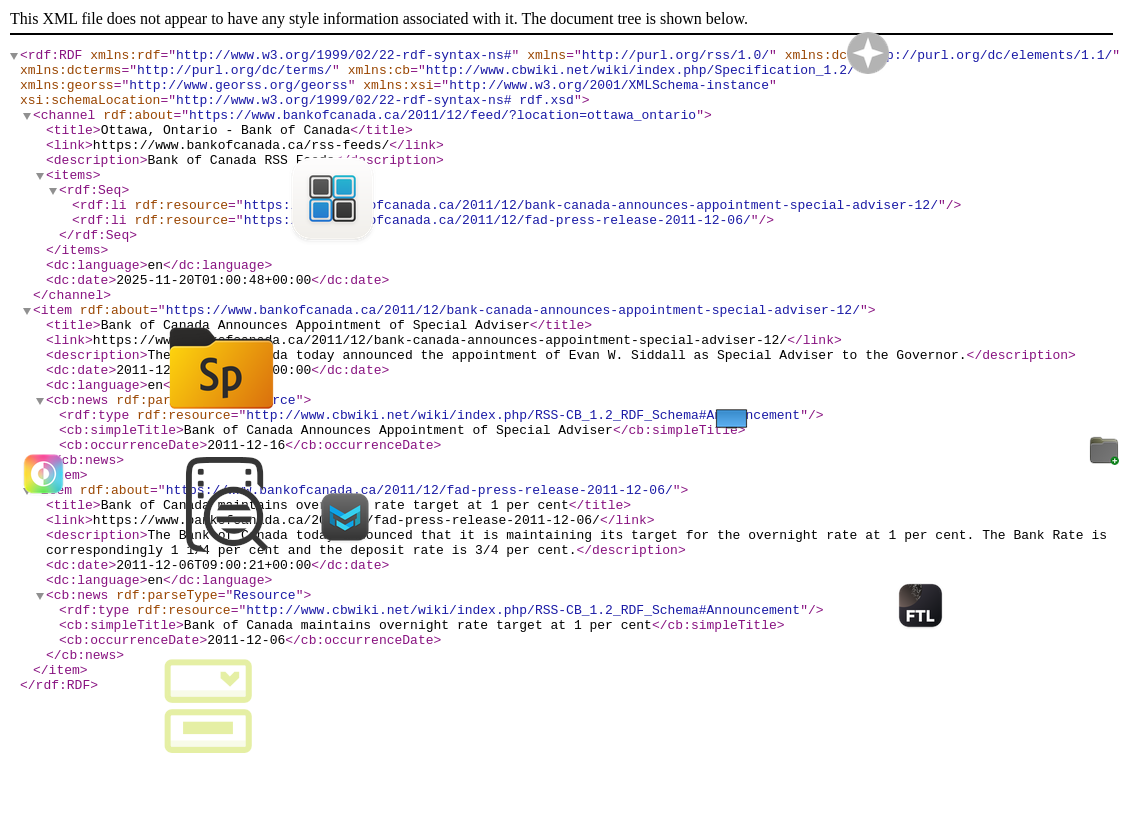  I want to click on open the system log viewer app, so click(227, 504).